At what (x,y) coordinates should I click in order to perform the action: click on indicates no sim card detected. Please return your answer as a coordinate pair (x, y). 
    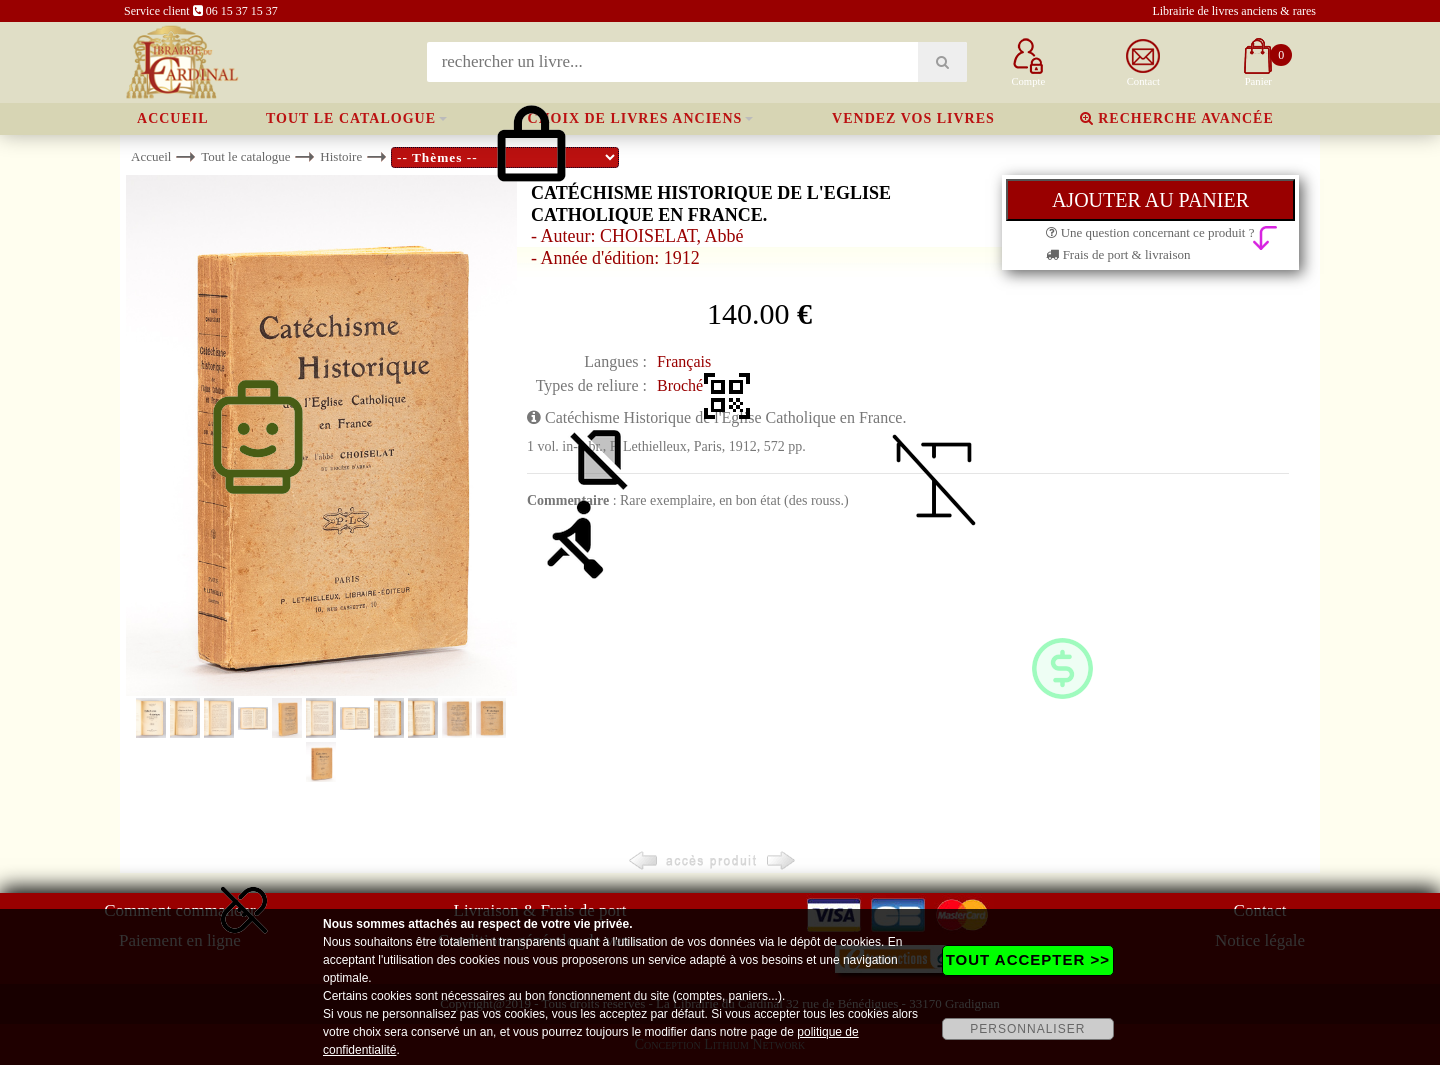
    Looking at the image, I should click on (599, 457).